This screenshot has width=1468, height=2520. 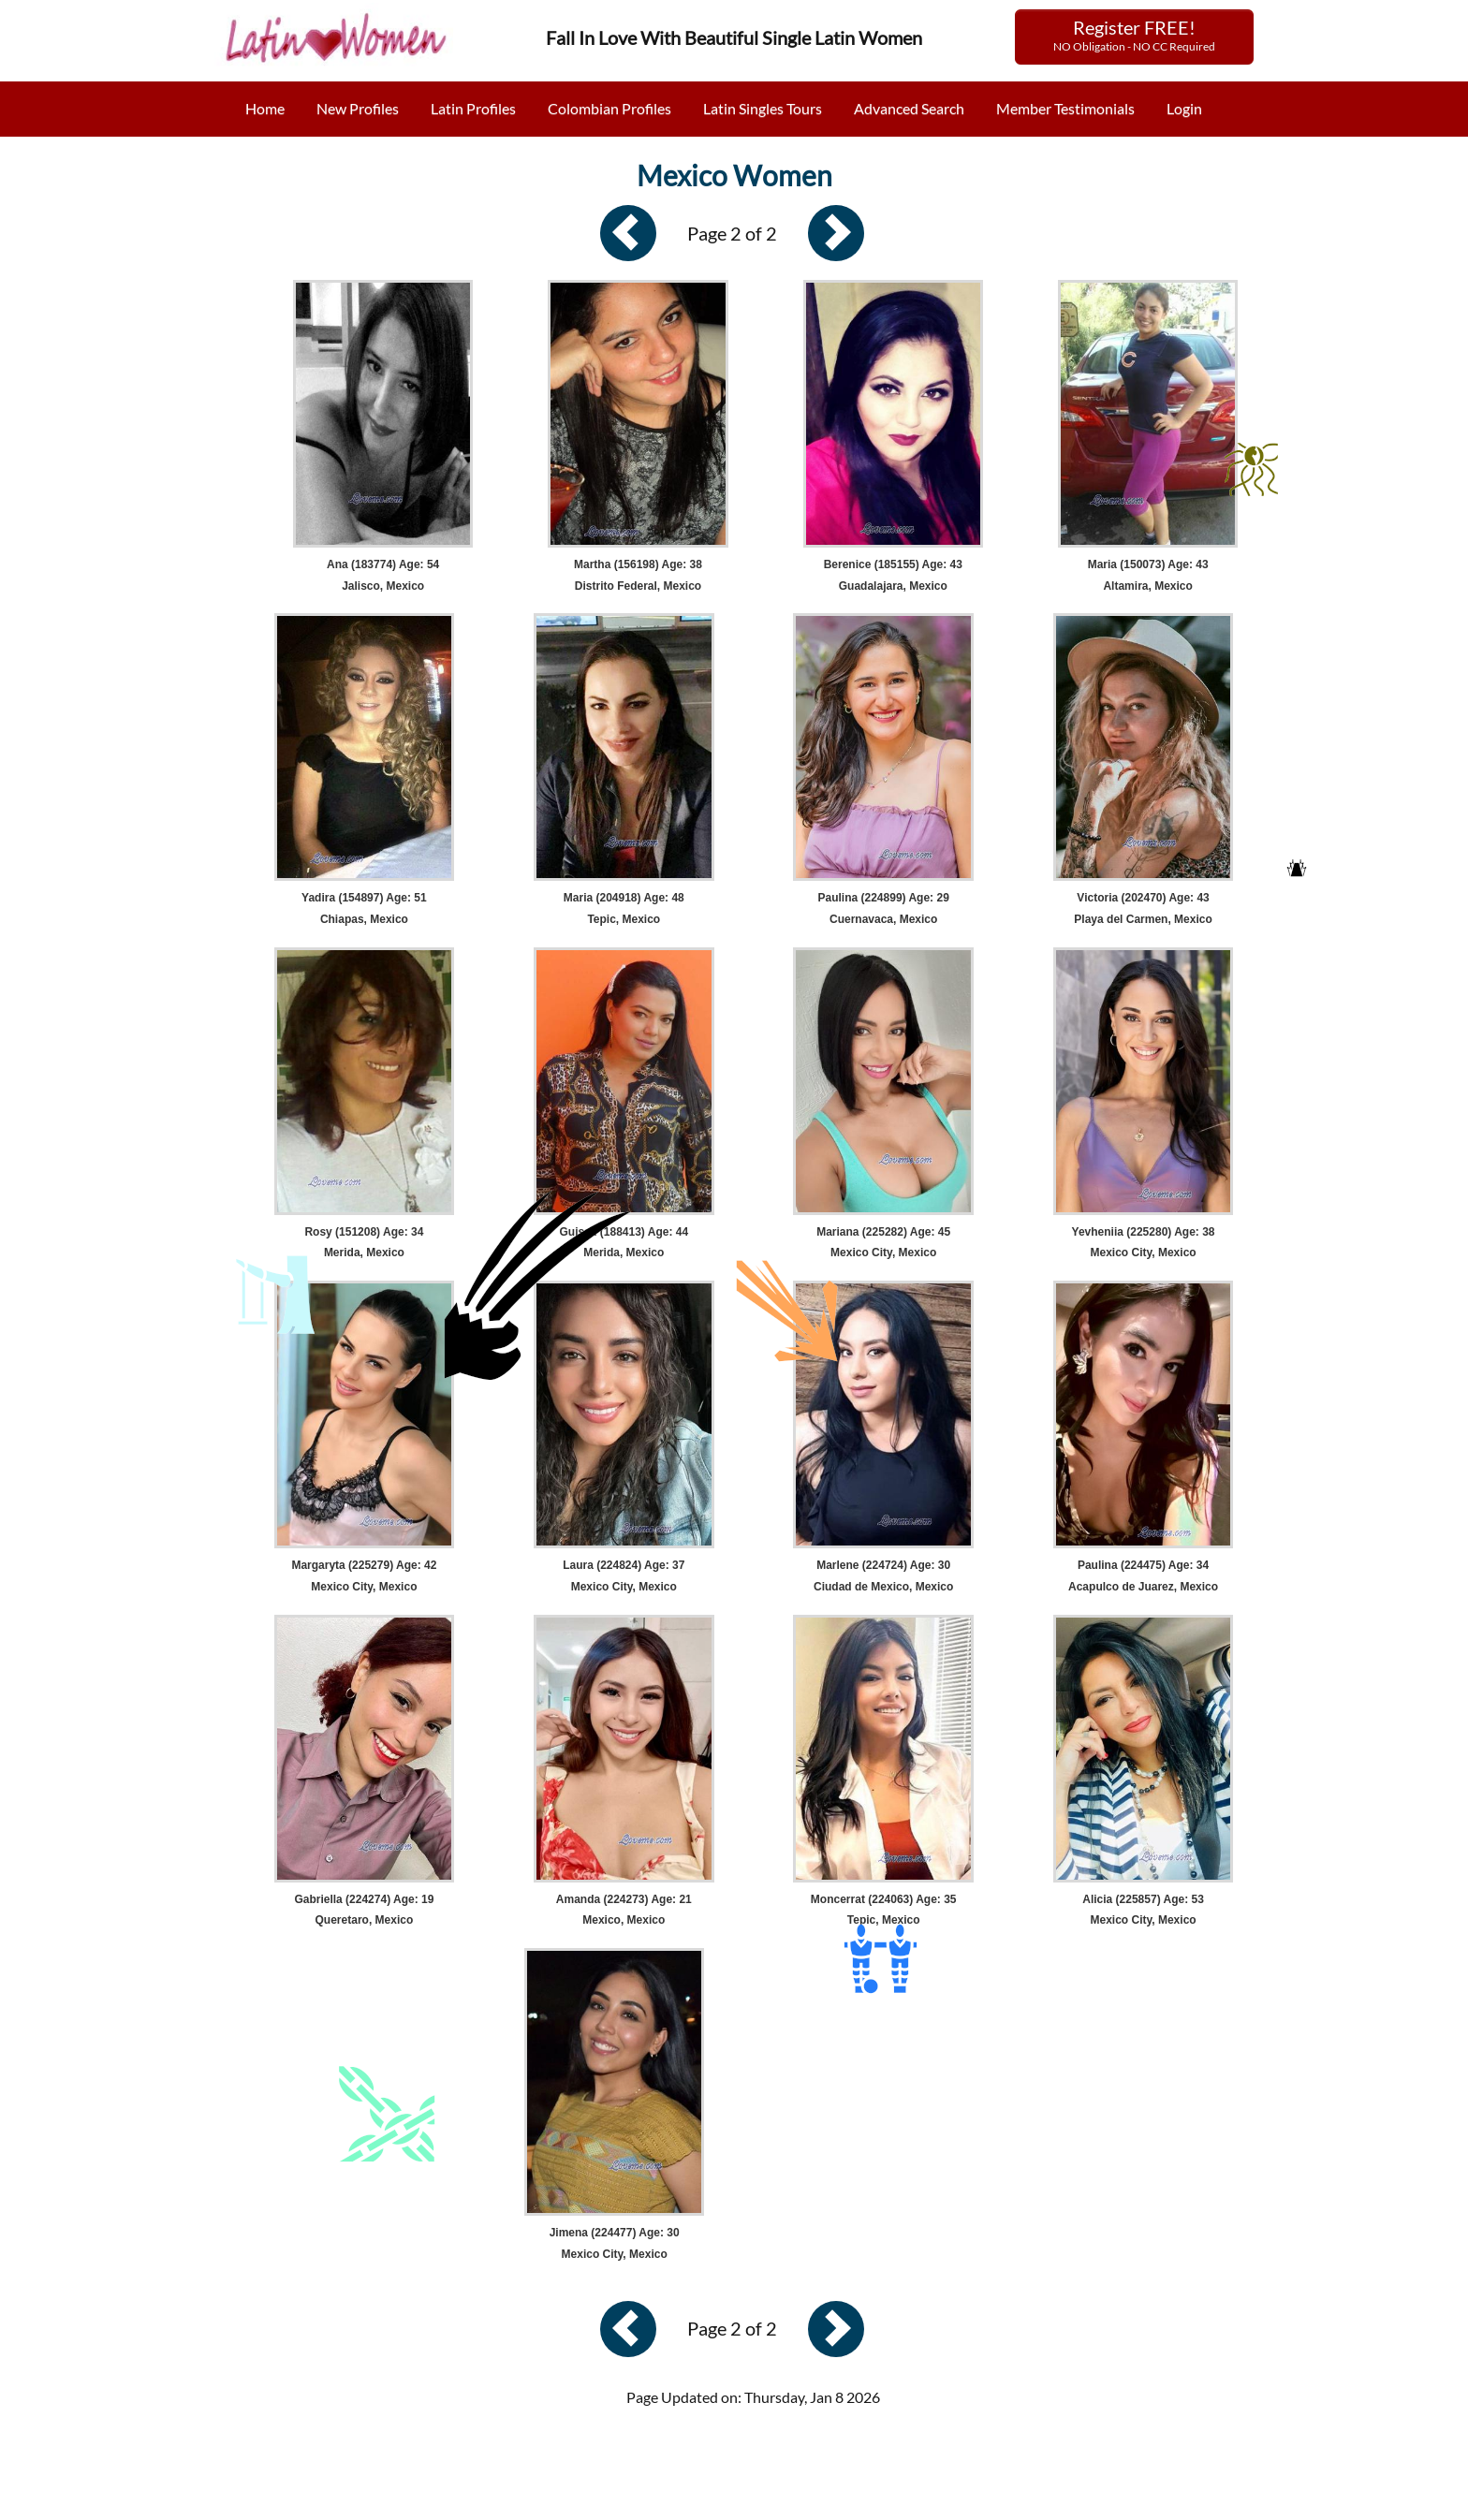 I want to click on fast forward or skip ahead, so click(x=786, y=1311).